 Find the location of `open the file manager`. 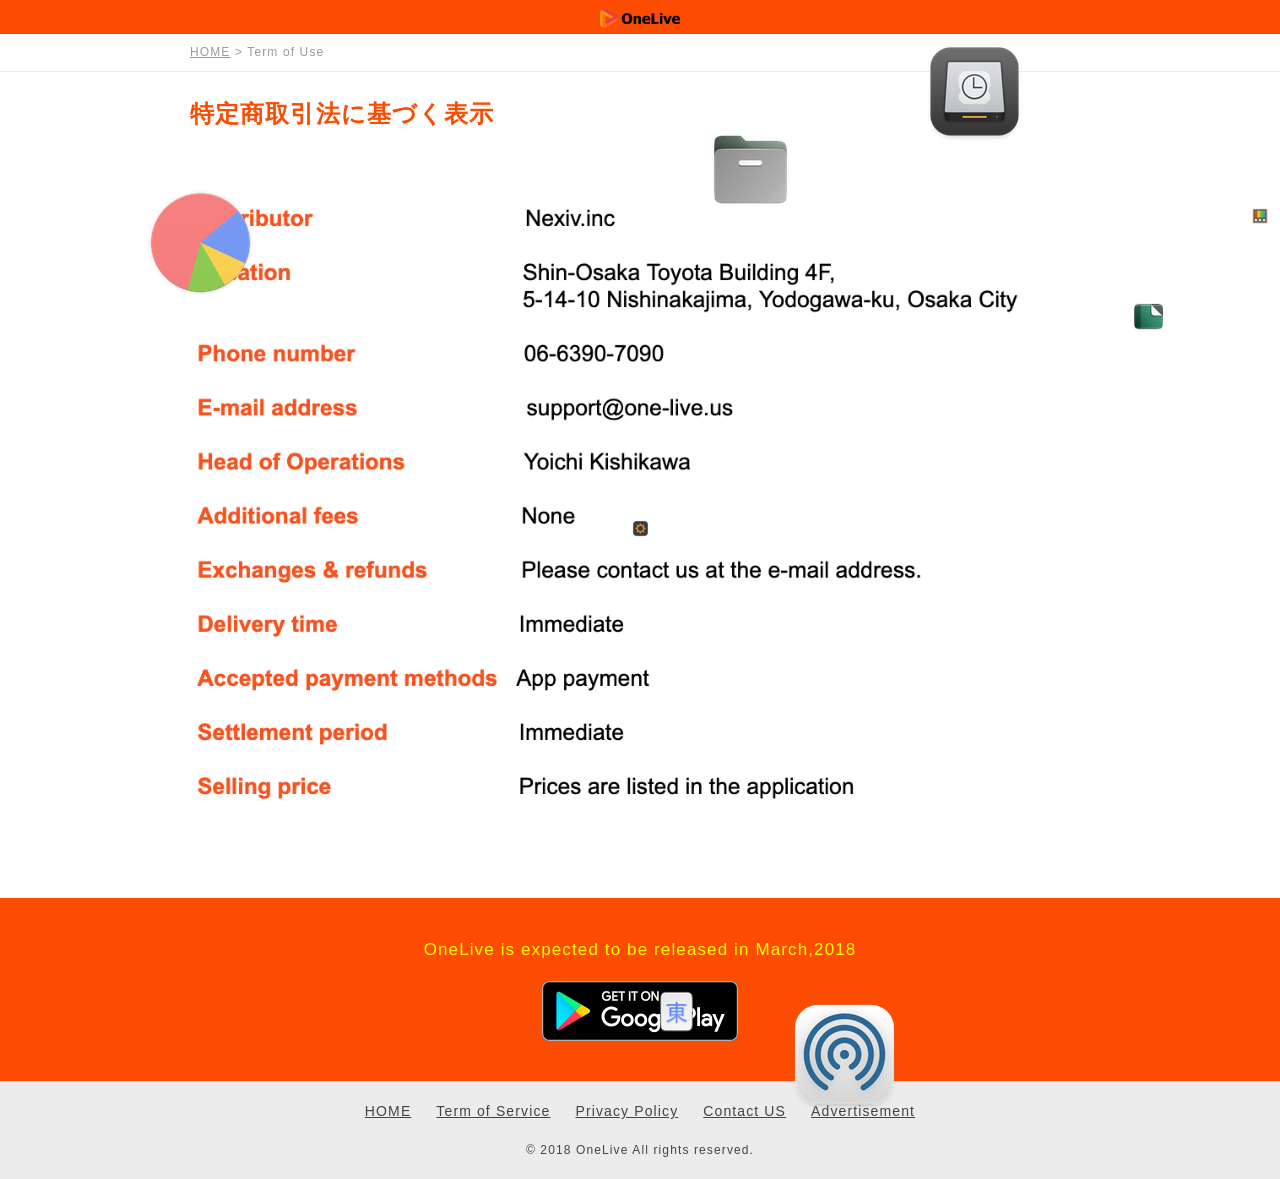

open the file manager is located at coordinates (750, 169).